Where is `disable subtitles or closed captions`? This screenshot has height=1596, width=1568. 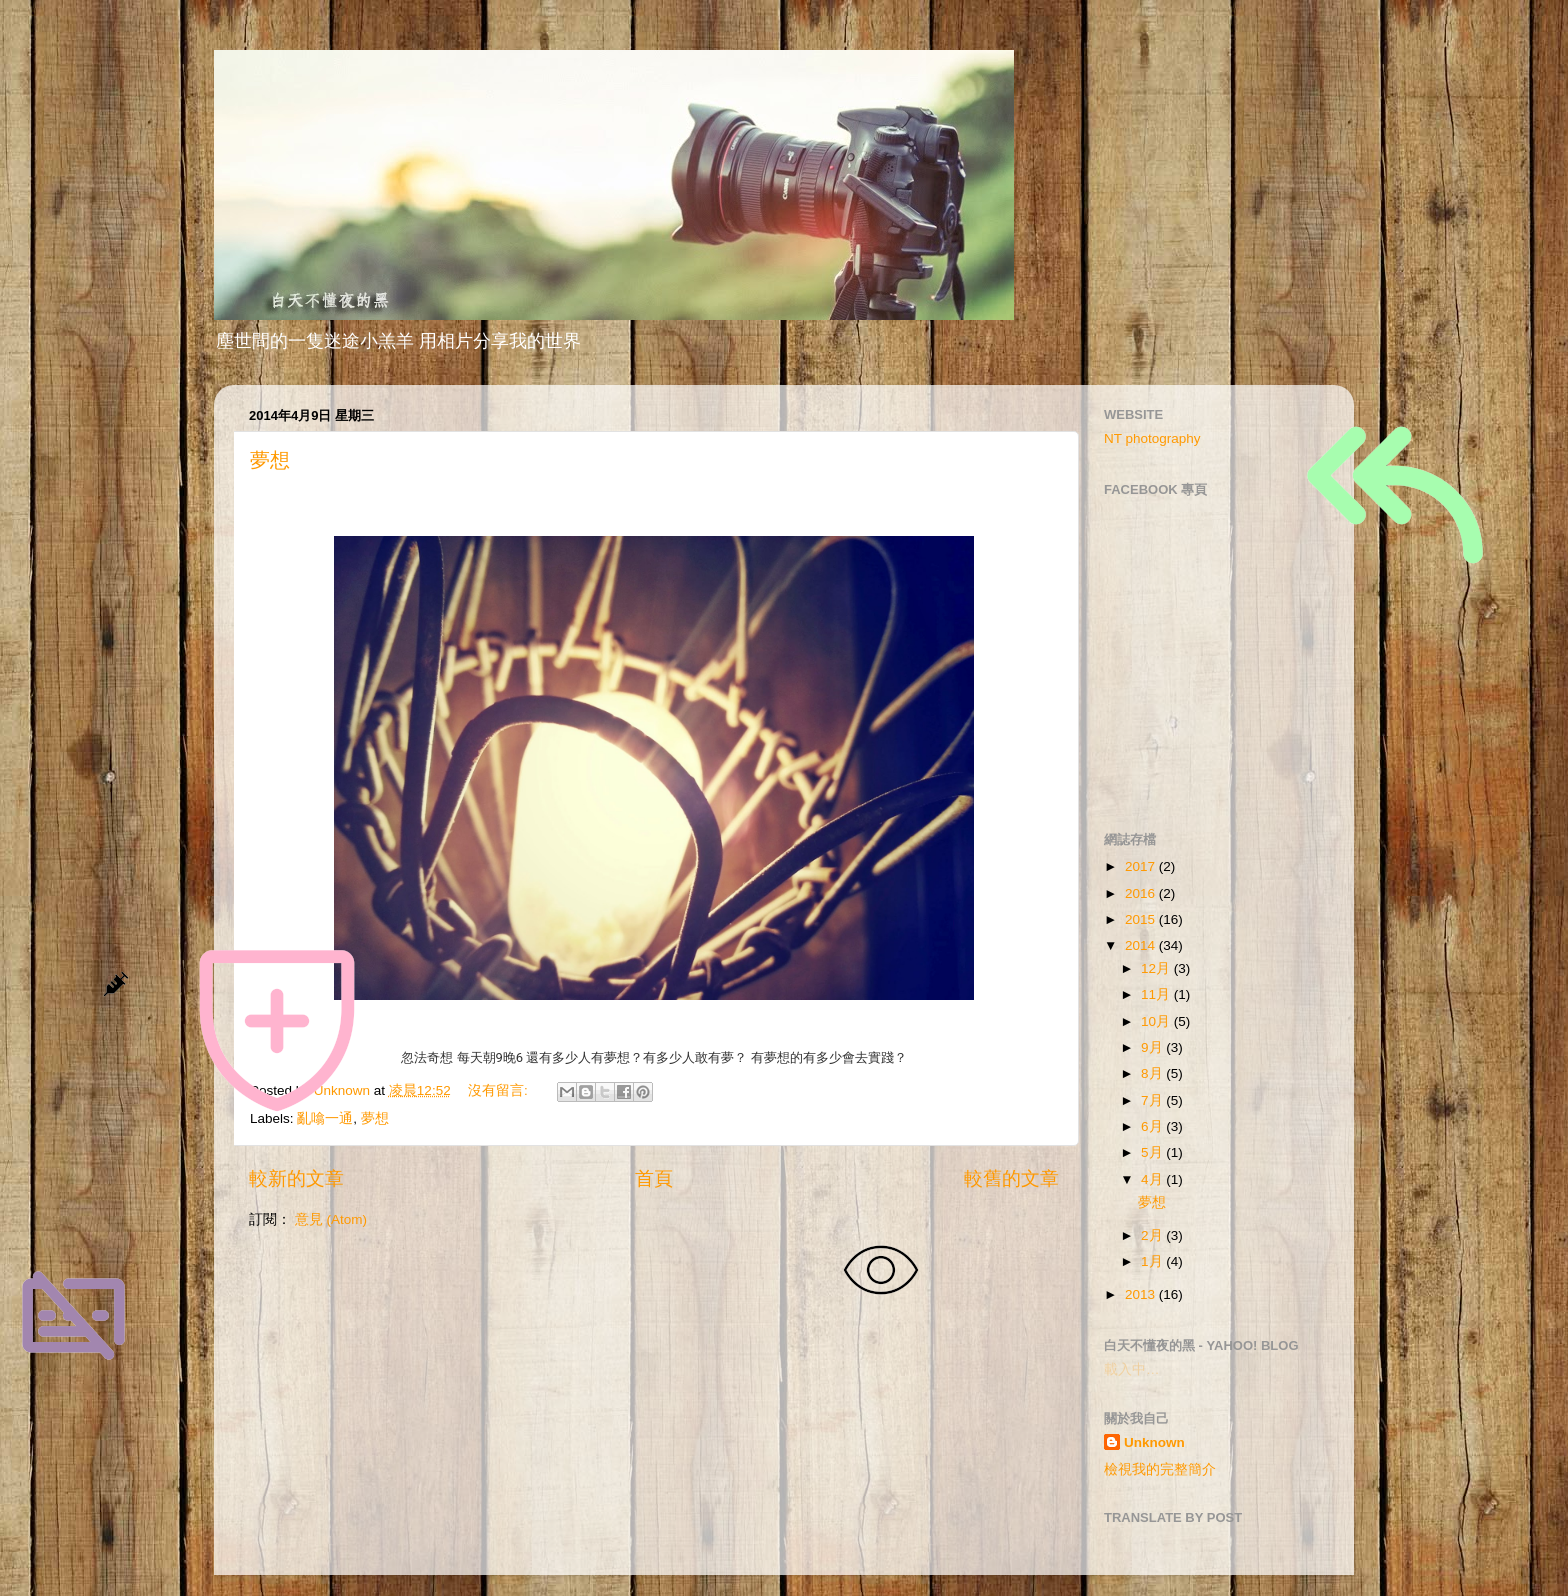 disable subtitles or closed captions is located at coordinates (73, 1315).